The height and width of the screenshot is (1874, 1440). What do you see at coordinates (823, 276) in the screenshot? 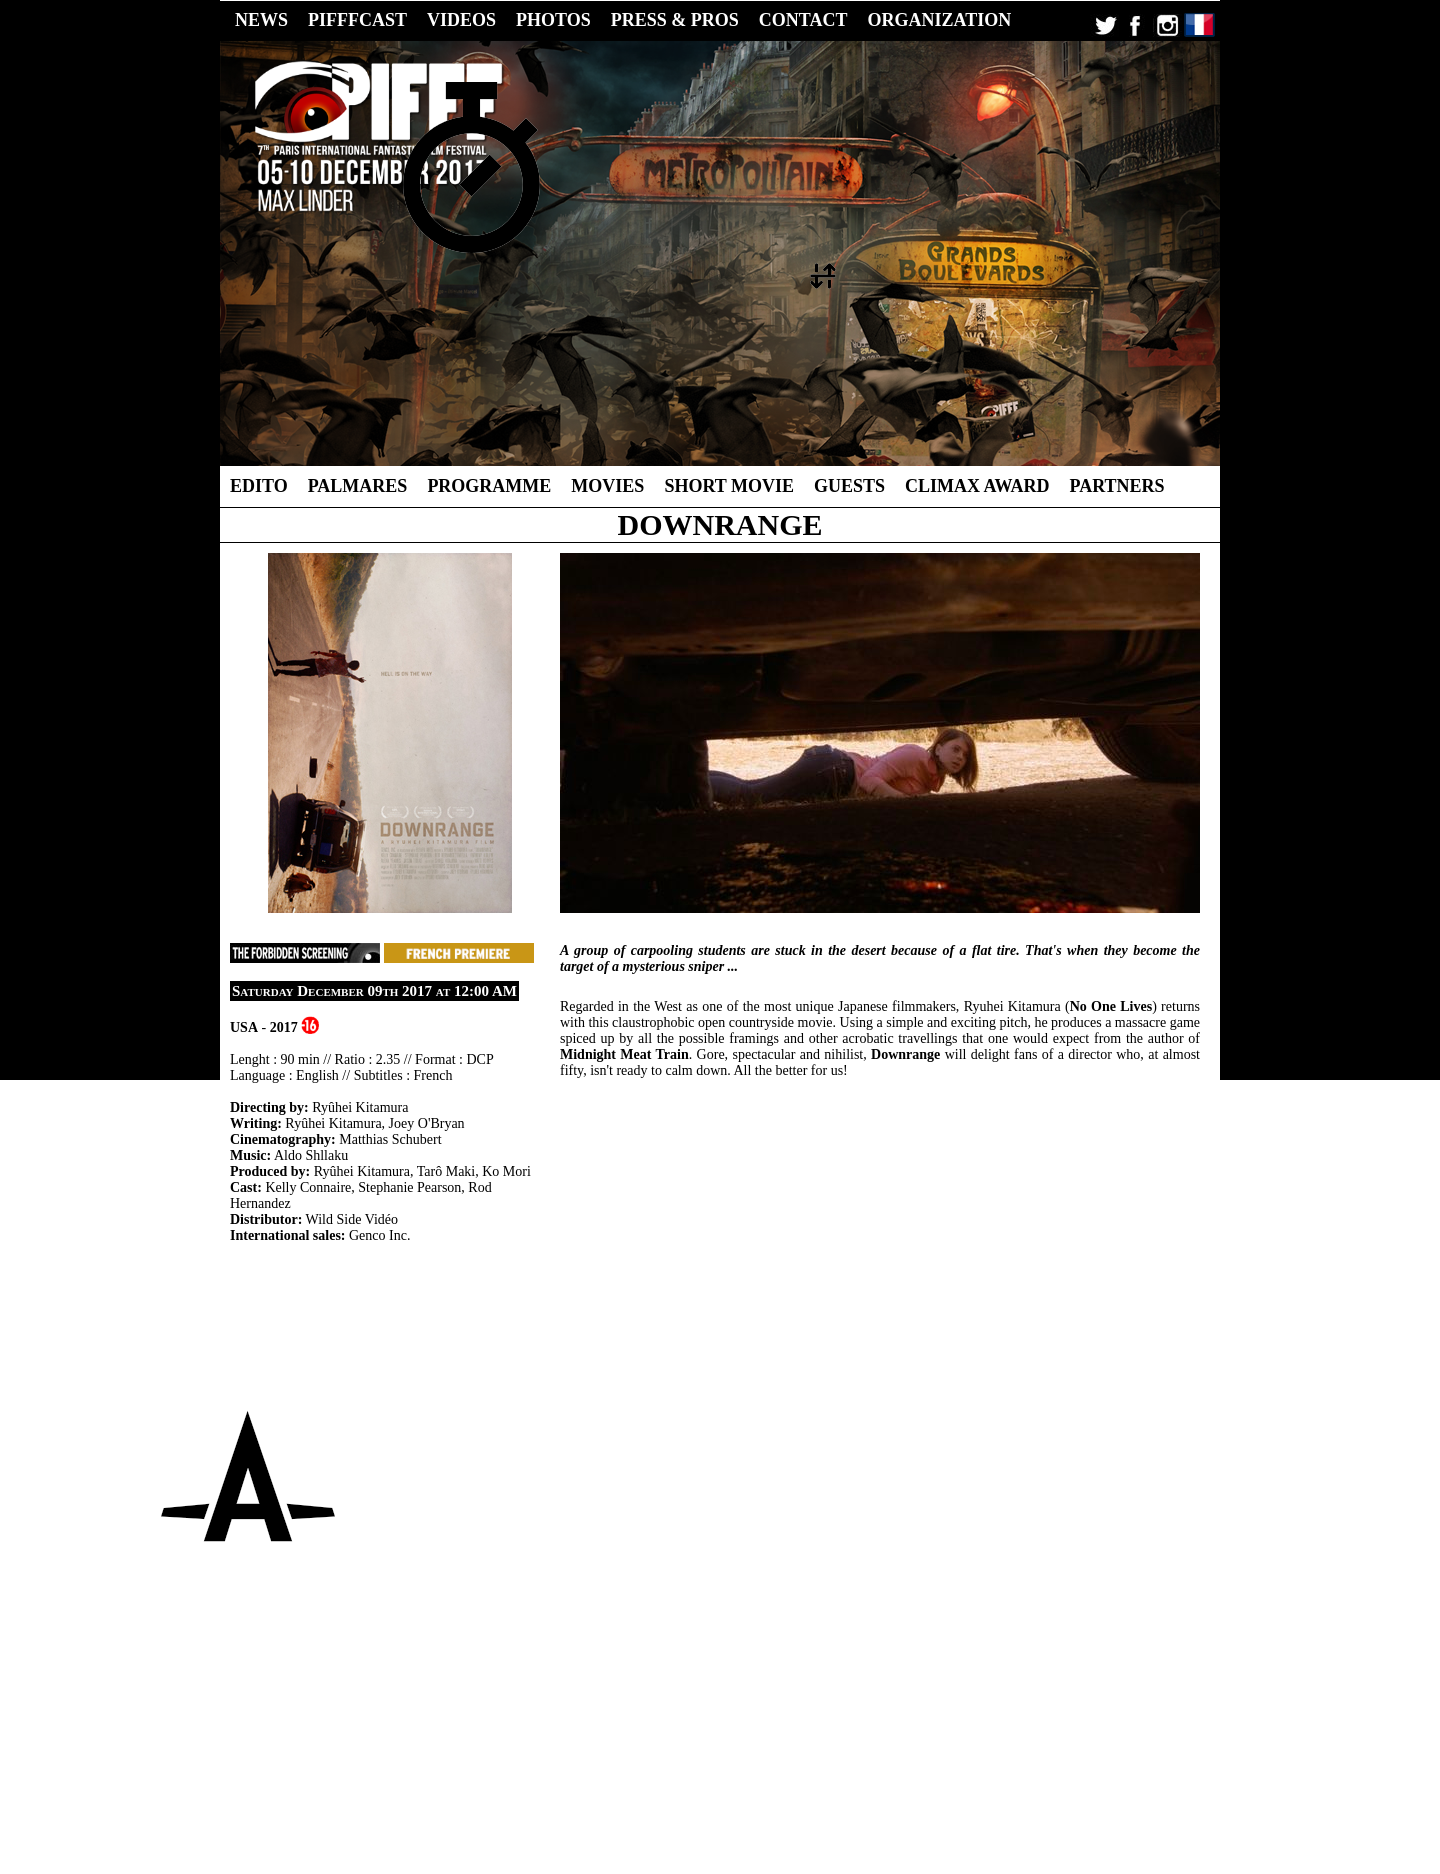
I see `swap or exchange items between two lists` at bounding box center [823, 276].